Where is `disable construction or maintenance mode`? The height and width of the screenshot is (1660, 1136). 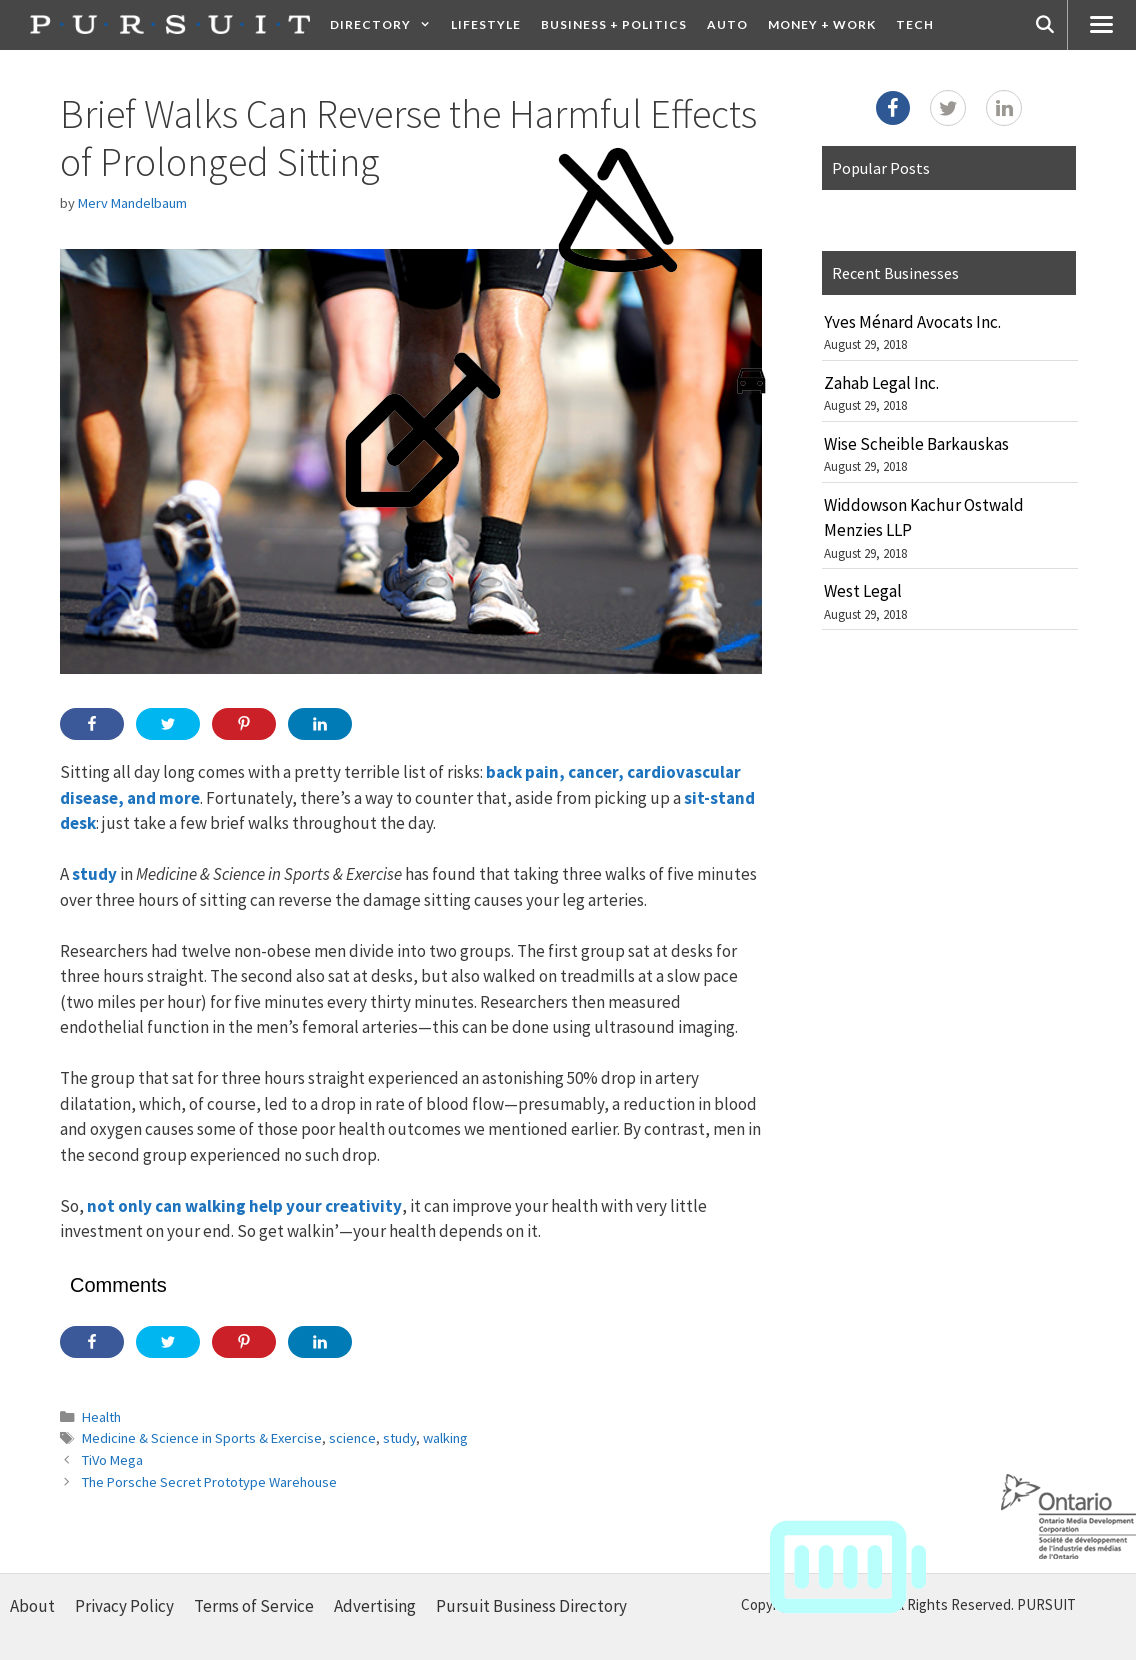
disable construction or maintenance mode is located at coordinates (618, 213).